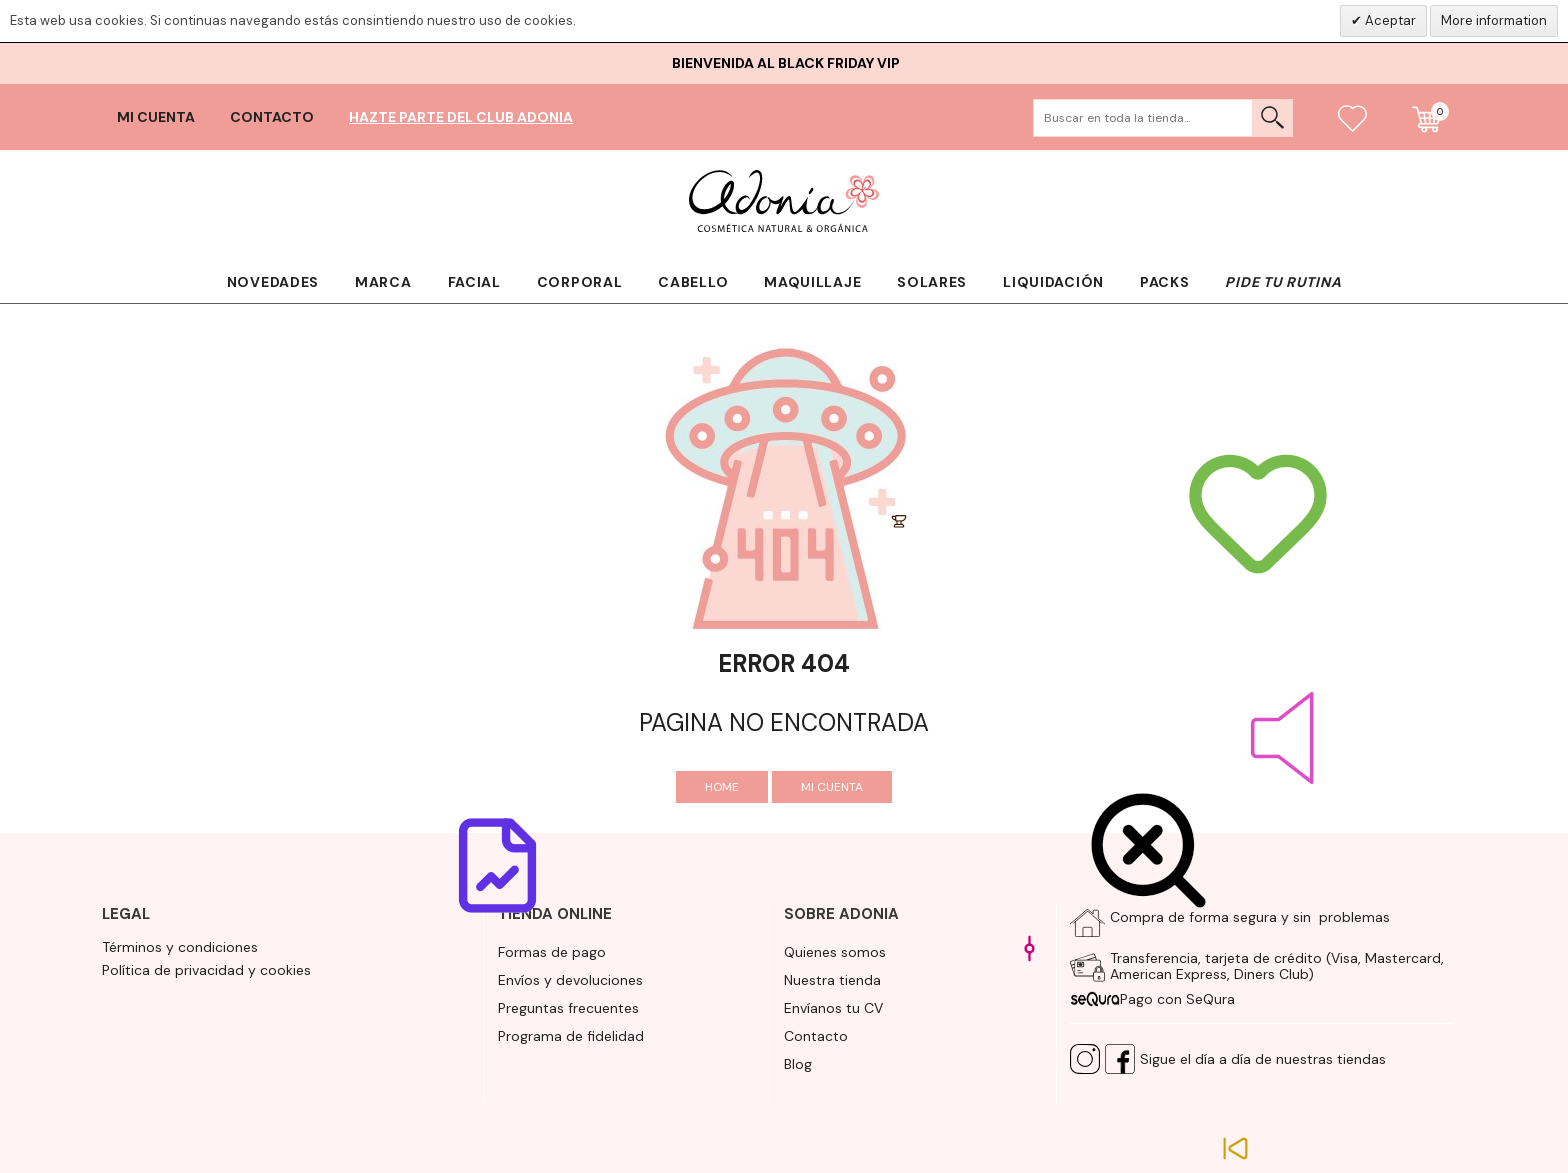 The width and height of the screenshot is (1568, 1173). I want to click on view commit history in version control, so click(1029, 948).